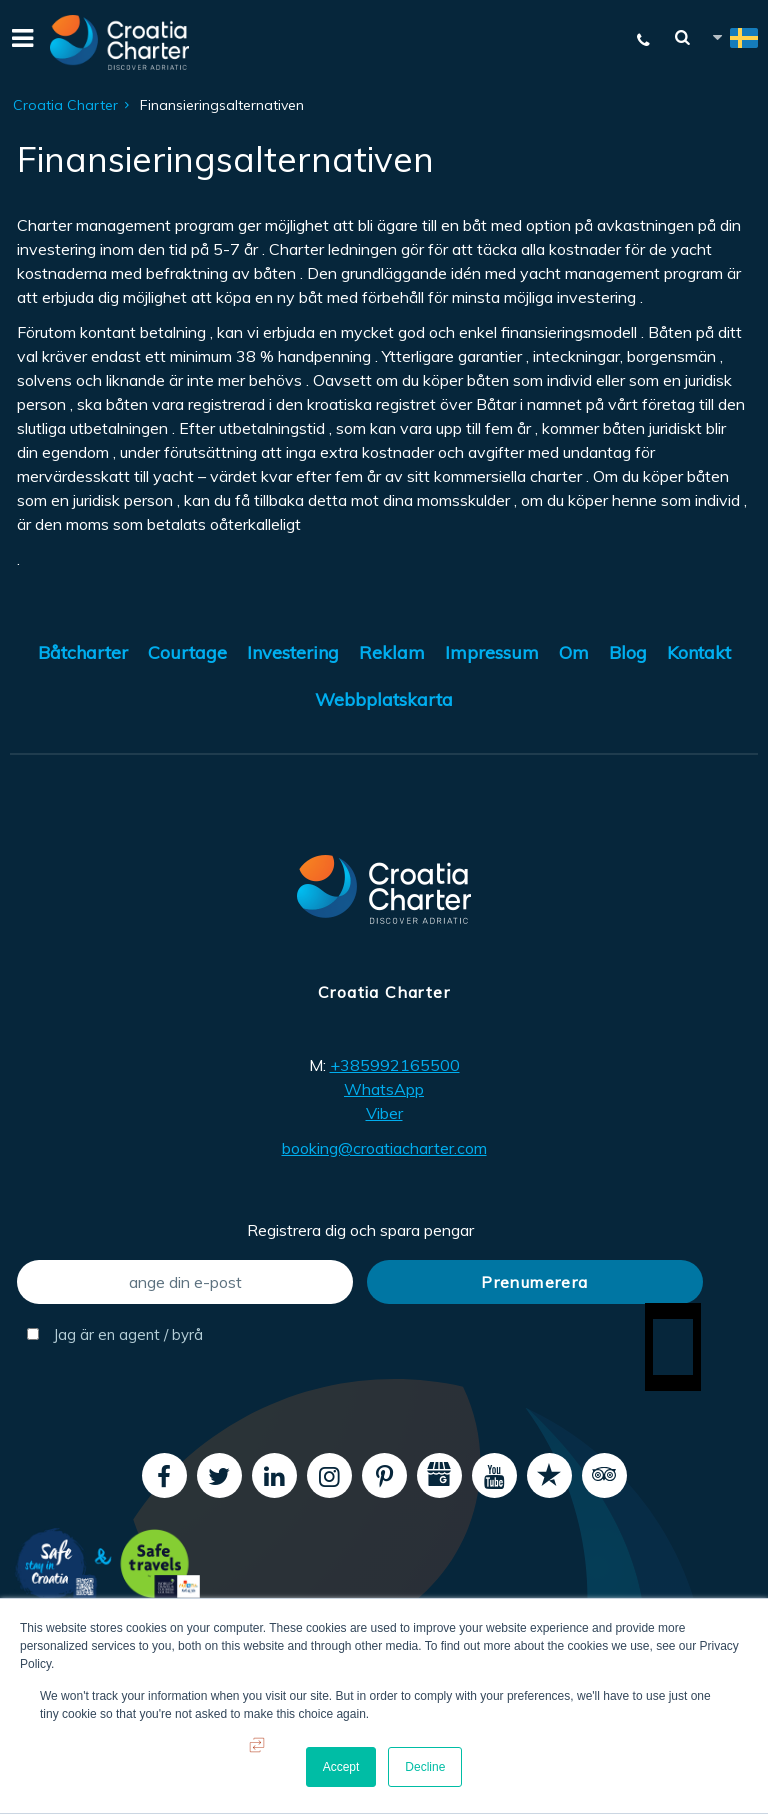 The image size is (768, 1814). Describe the element at coordinates (673, 1347) in the screenshot. I see `set this device as primary phone` at that location.